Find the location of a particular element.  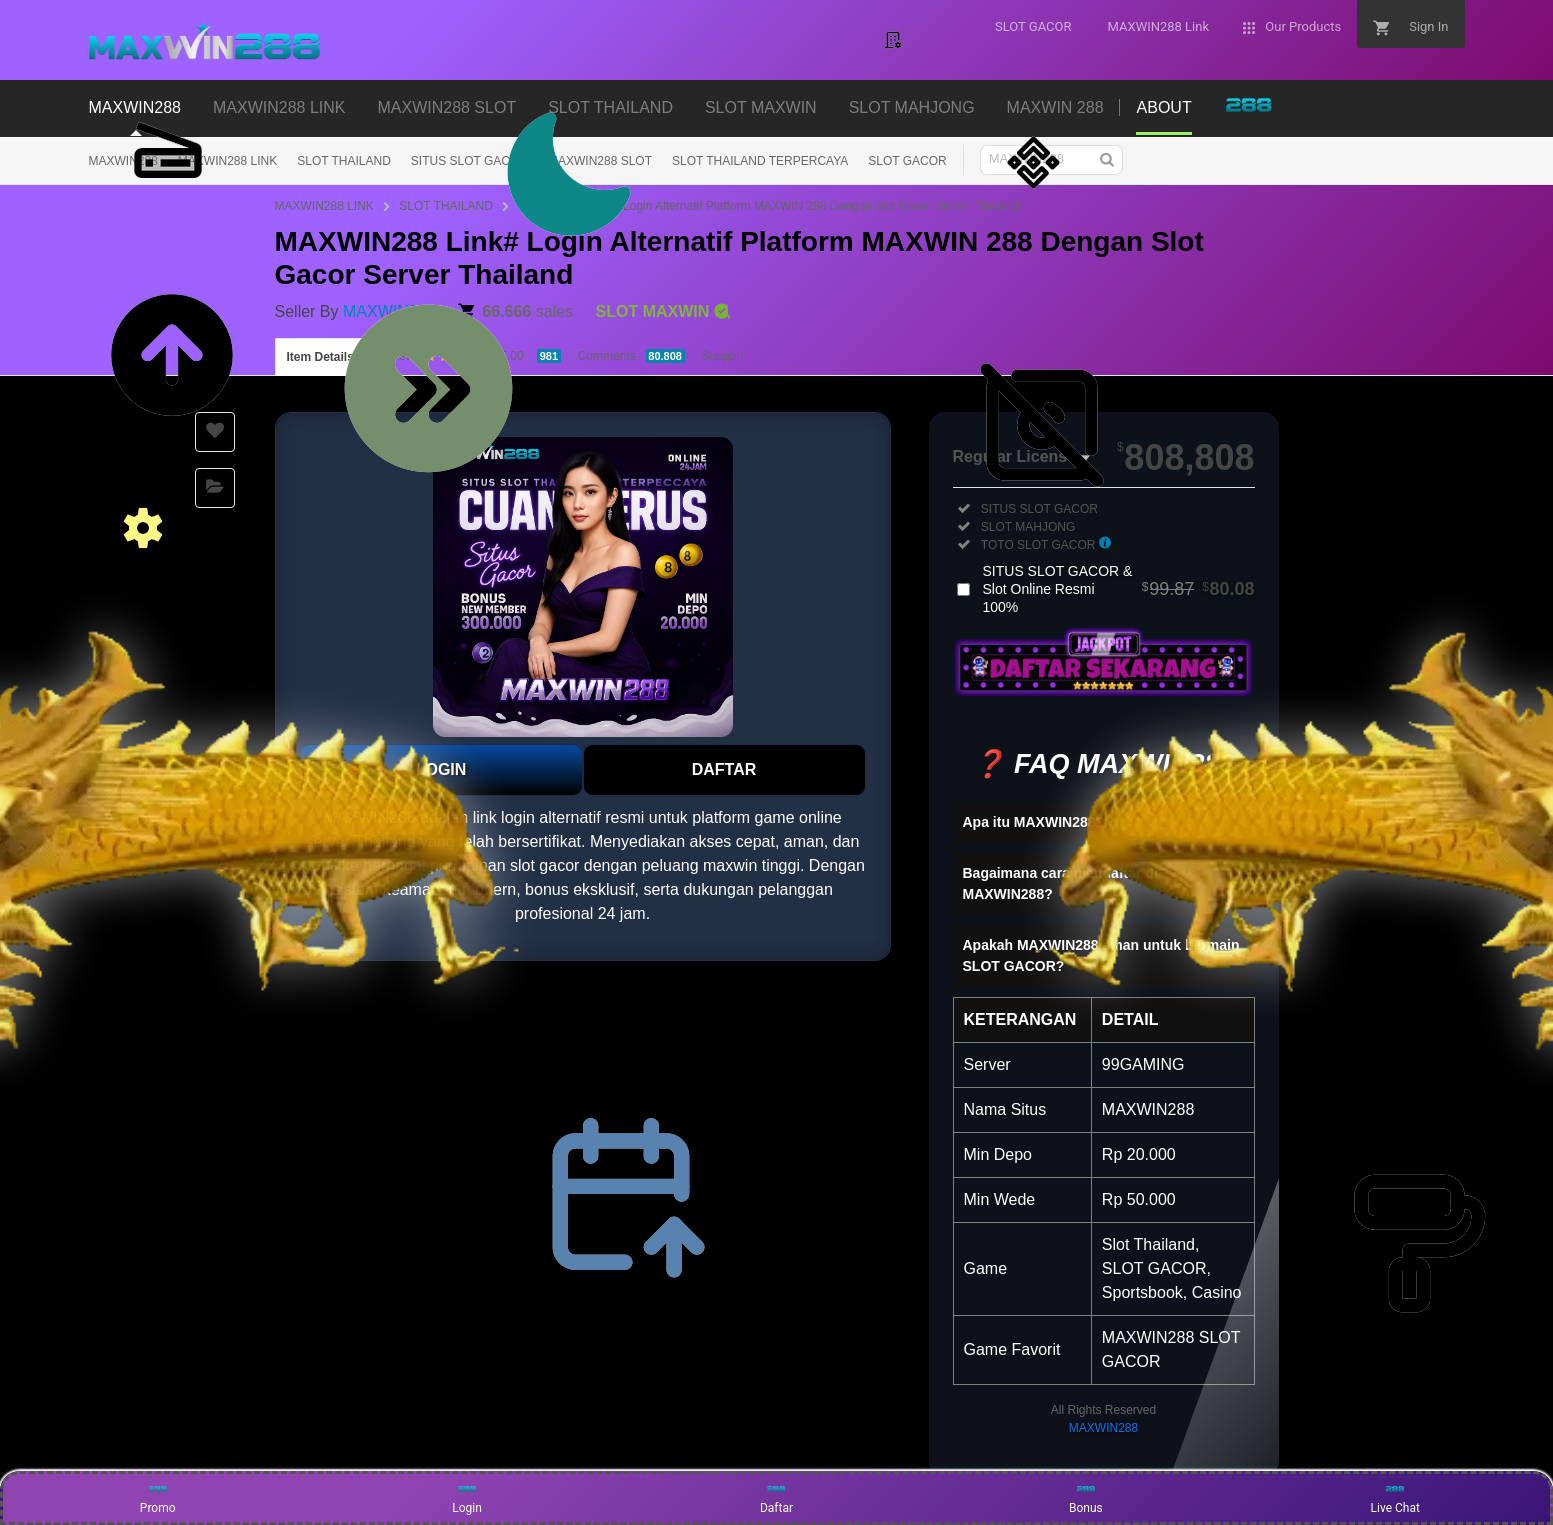

upload or sync calendar events is located at coordinates (621, 1194).